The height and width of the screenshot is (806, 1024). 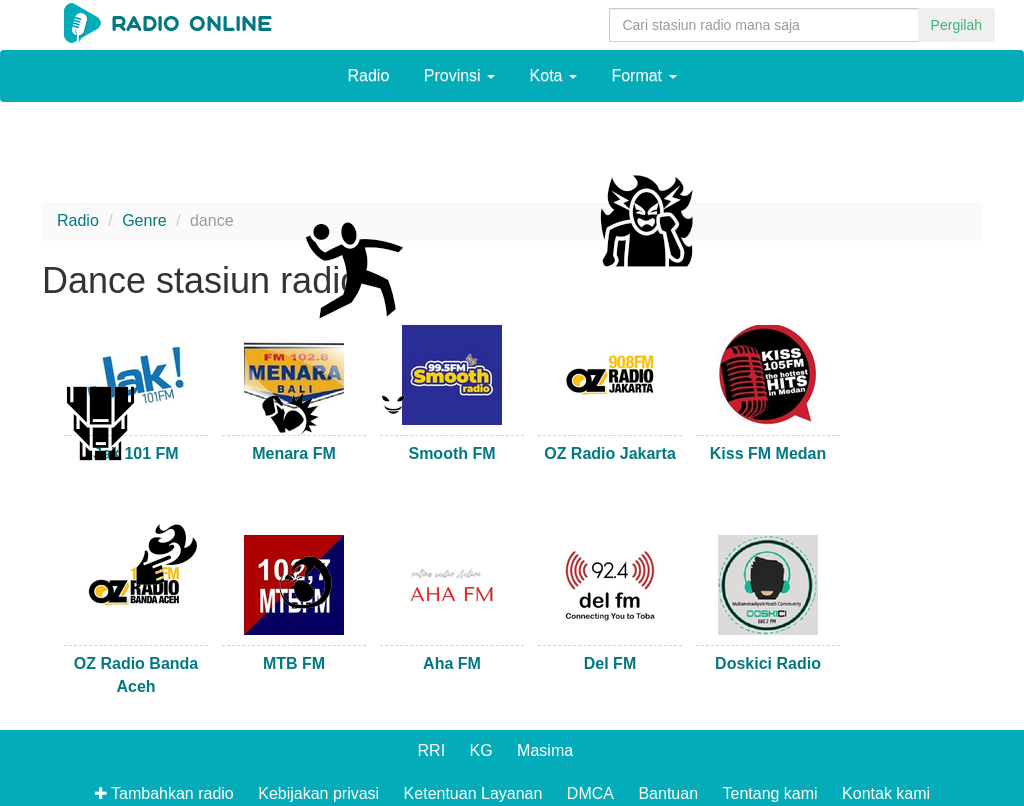 I want to click on access ball throwing or toss-related games, so click(x=354, y=270).